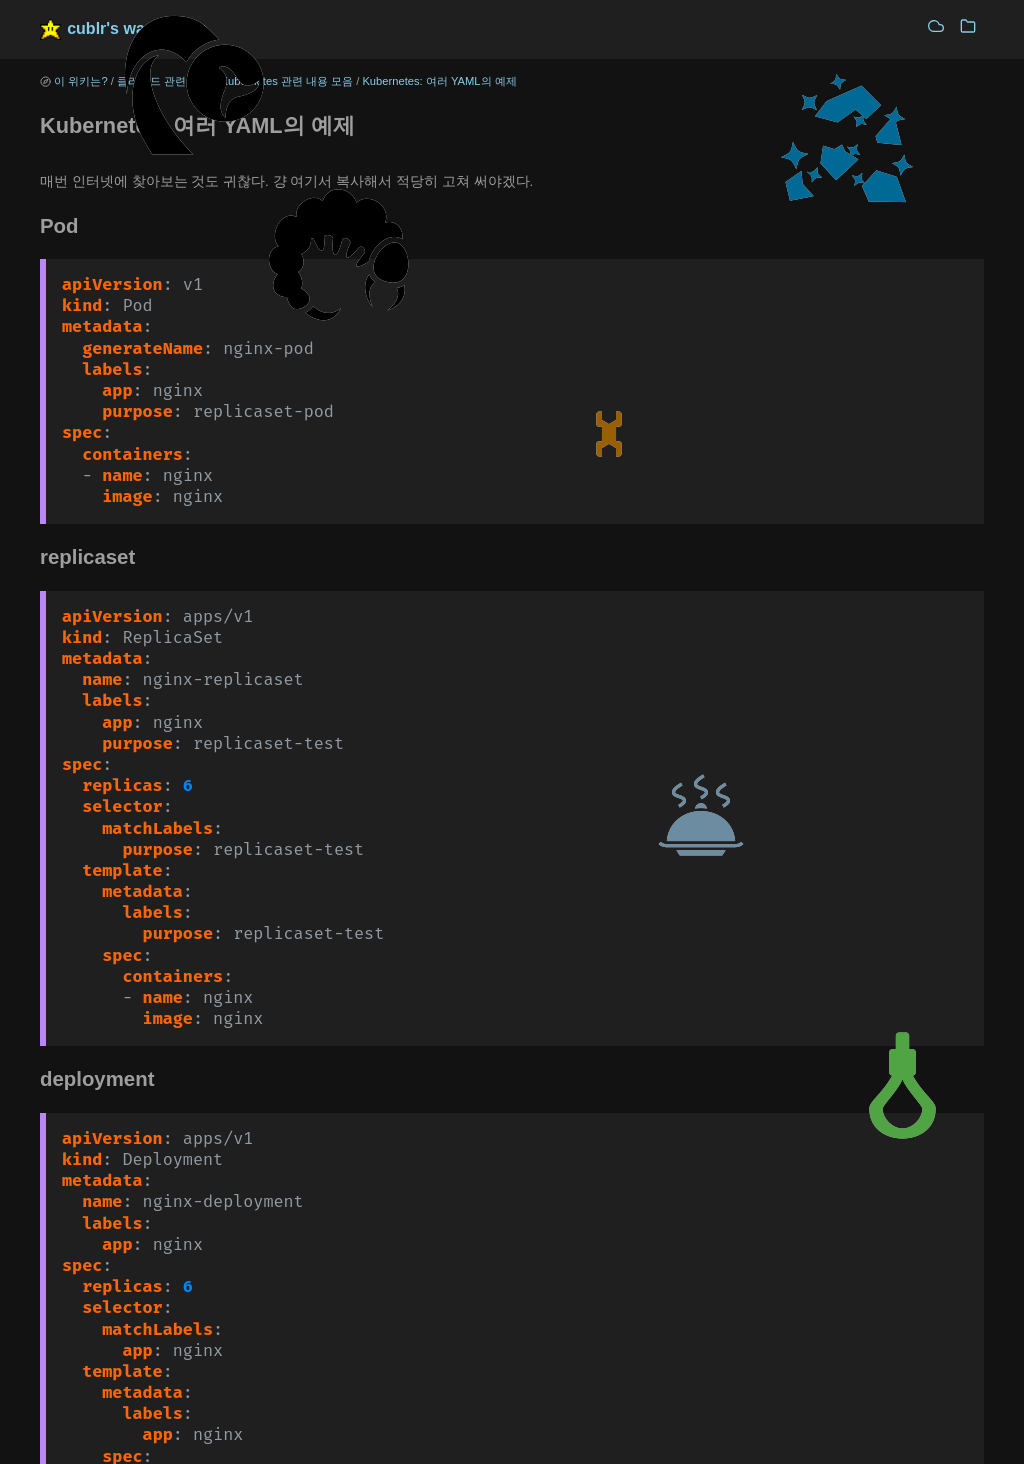 The width and height of the screenshot is (1024, 1464). Describe the element at coordinates (194, 84) in the screenshot. I see `a monster or creature ability indicator` at that location.